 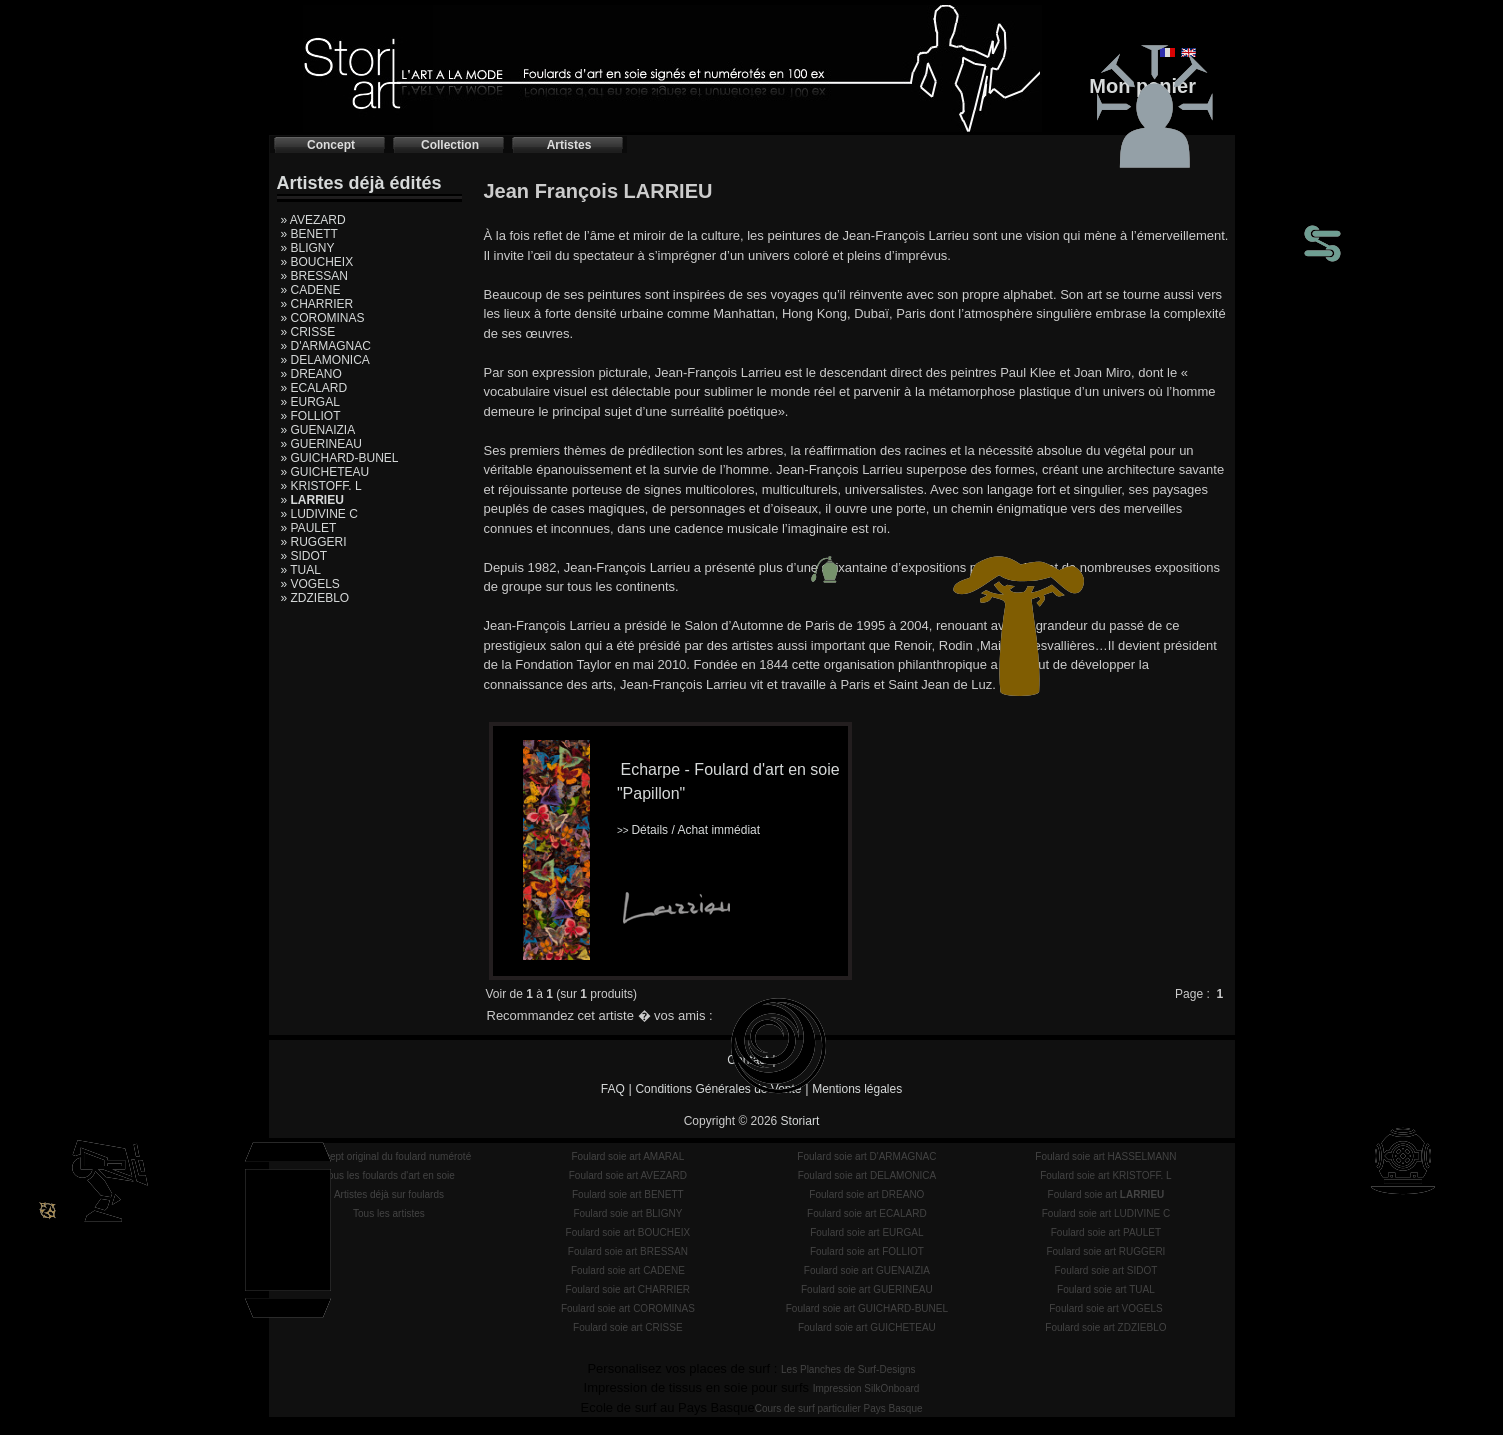 I want to click on indicates magic or spell activation, so click(x=47, y=1210).